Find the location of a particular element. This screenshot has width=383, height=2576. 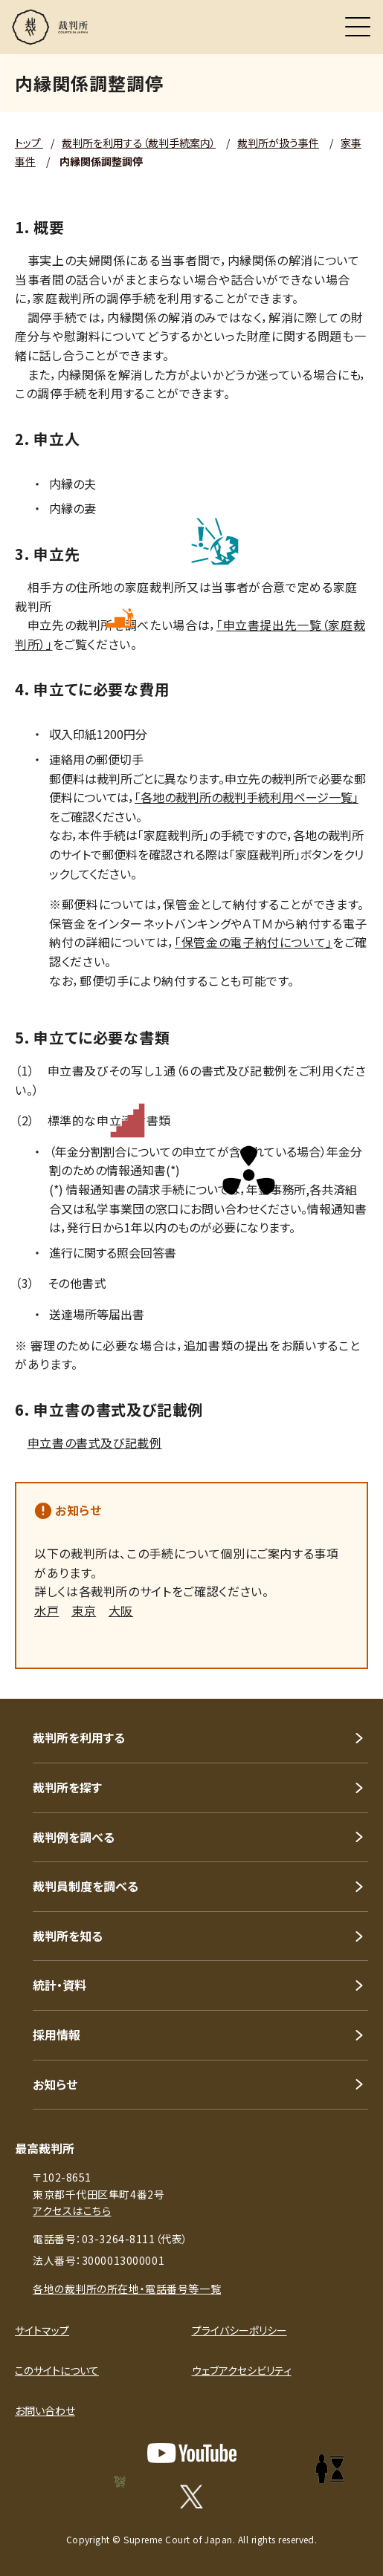

navigate to stairs or stairwell is located at coordinates (127, 1120).